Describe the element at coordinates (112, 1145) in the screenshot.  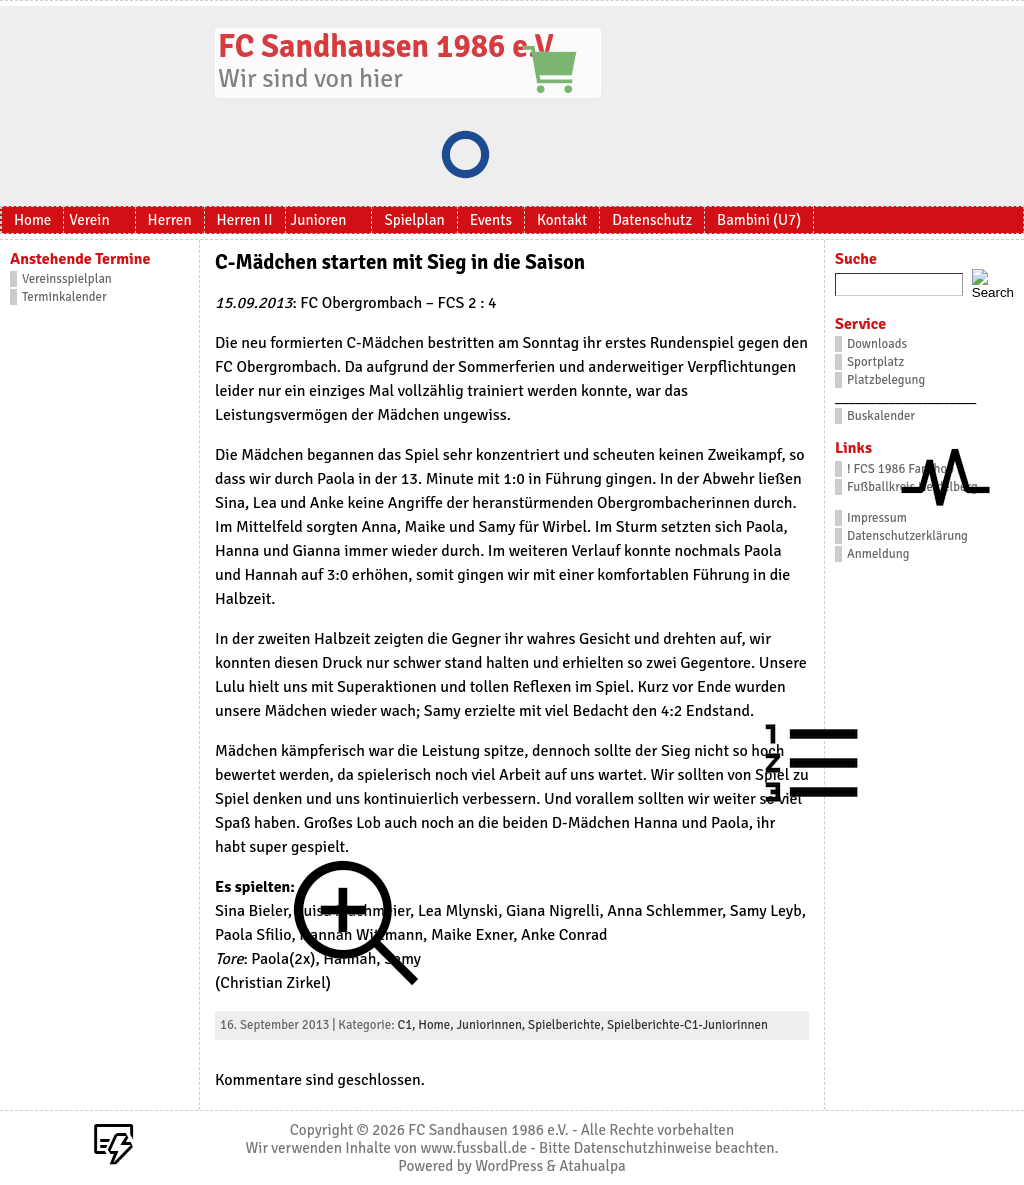
I see `configure github actions workflow` at that location.